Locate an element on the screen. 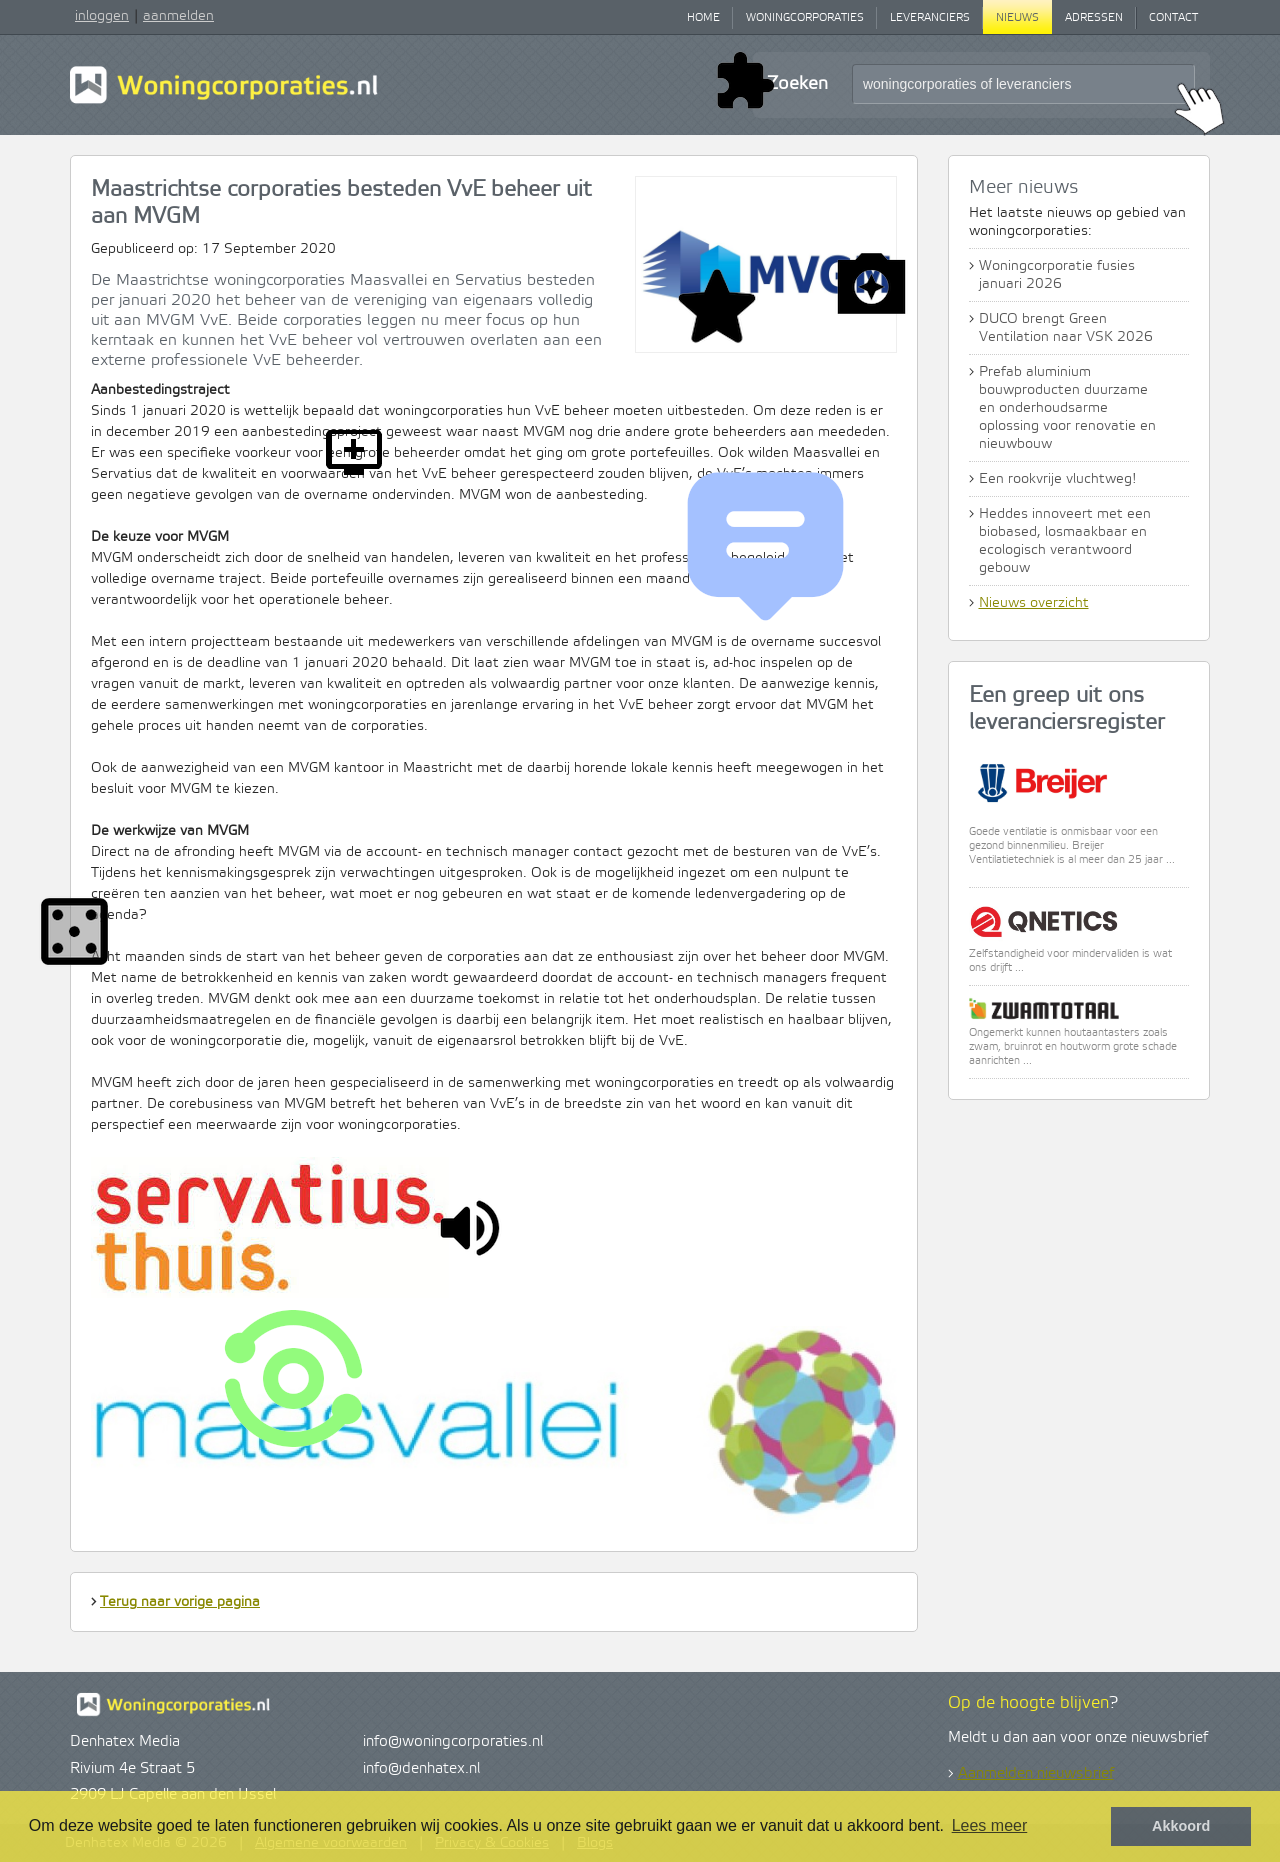  access casino or gambling games is located at coordinates (74, 931).